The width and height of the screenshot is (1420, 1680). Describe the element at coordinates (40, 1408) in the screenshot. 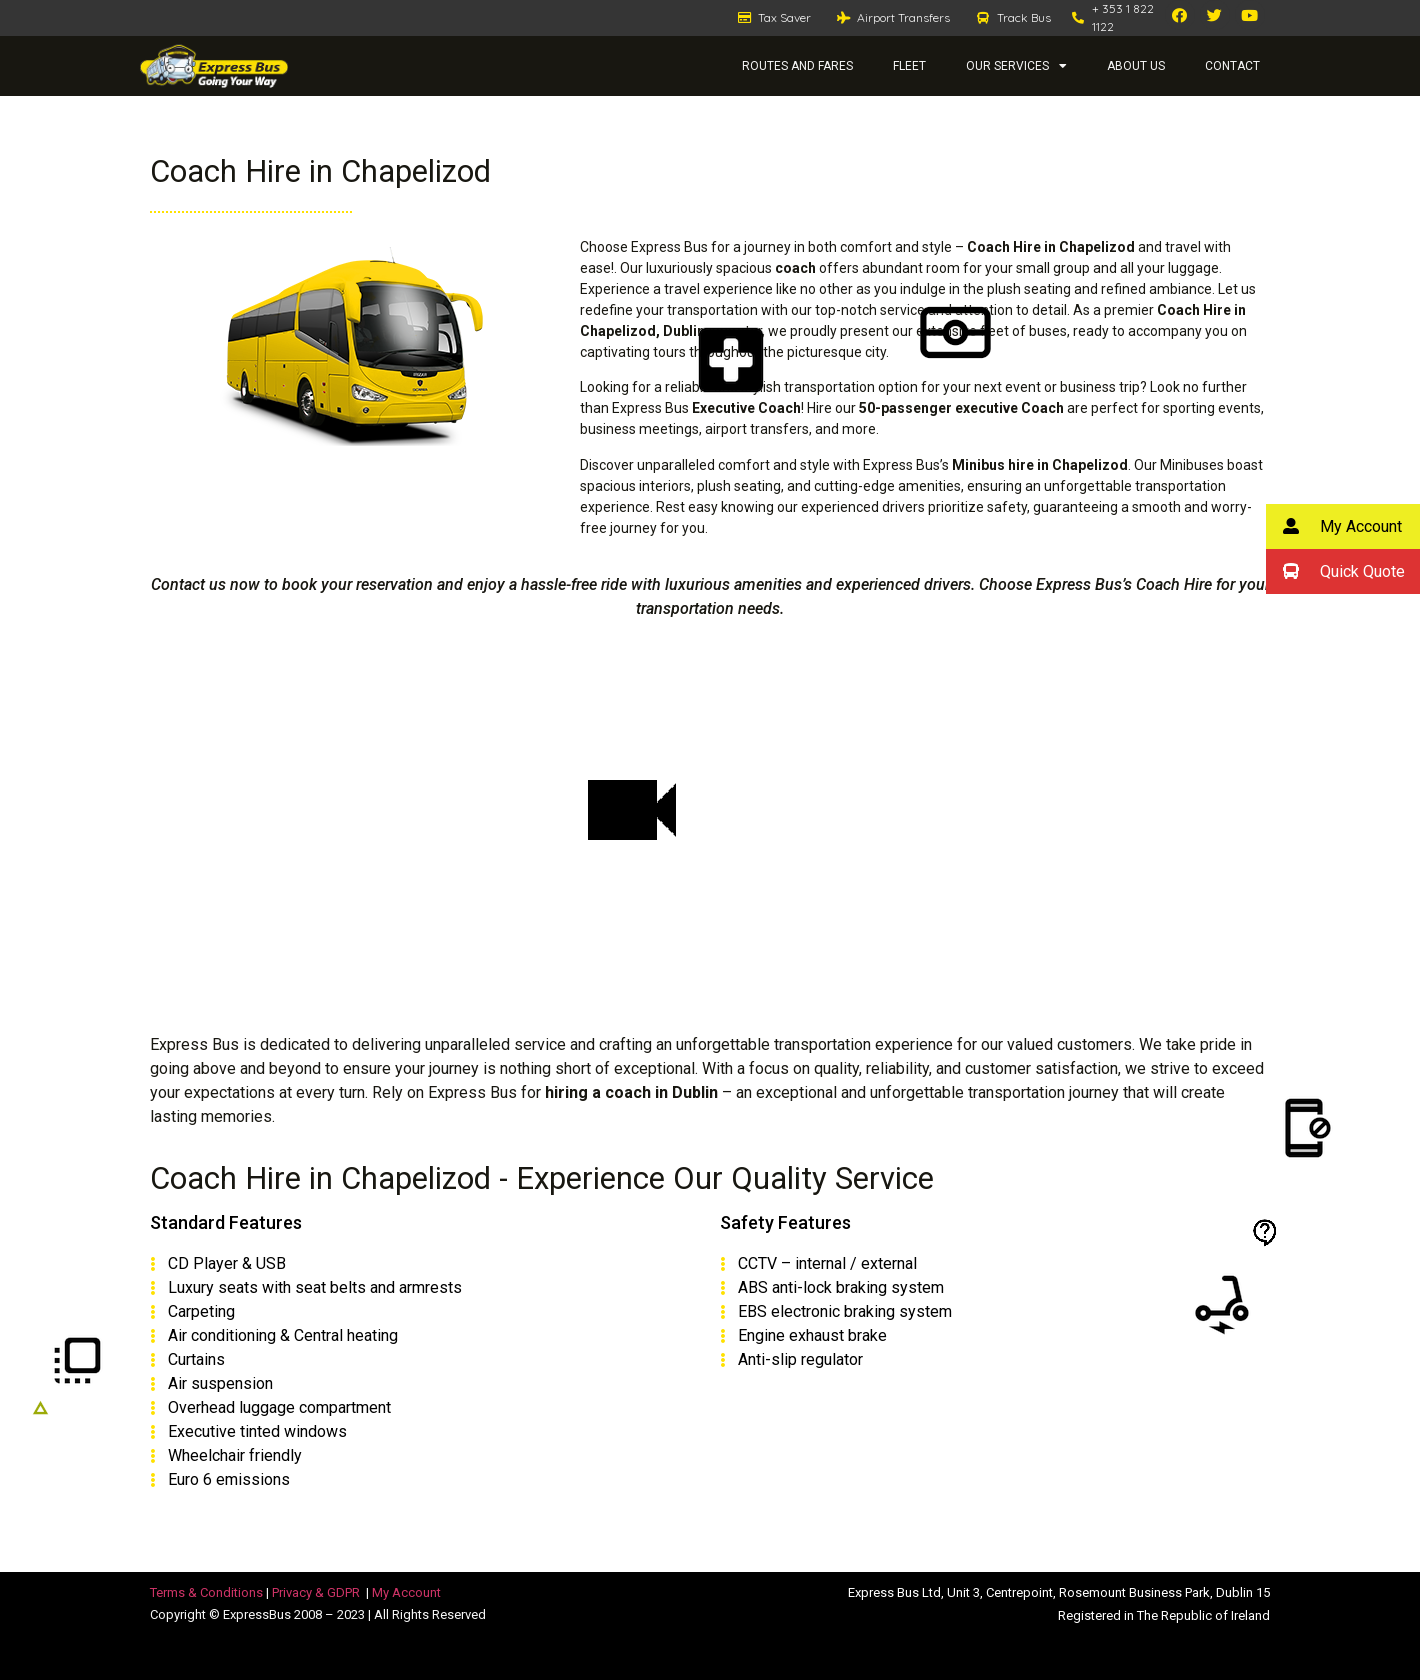

I see `unverified function breakpoint in debug mode` at that location.